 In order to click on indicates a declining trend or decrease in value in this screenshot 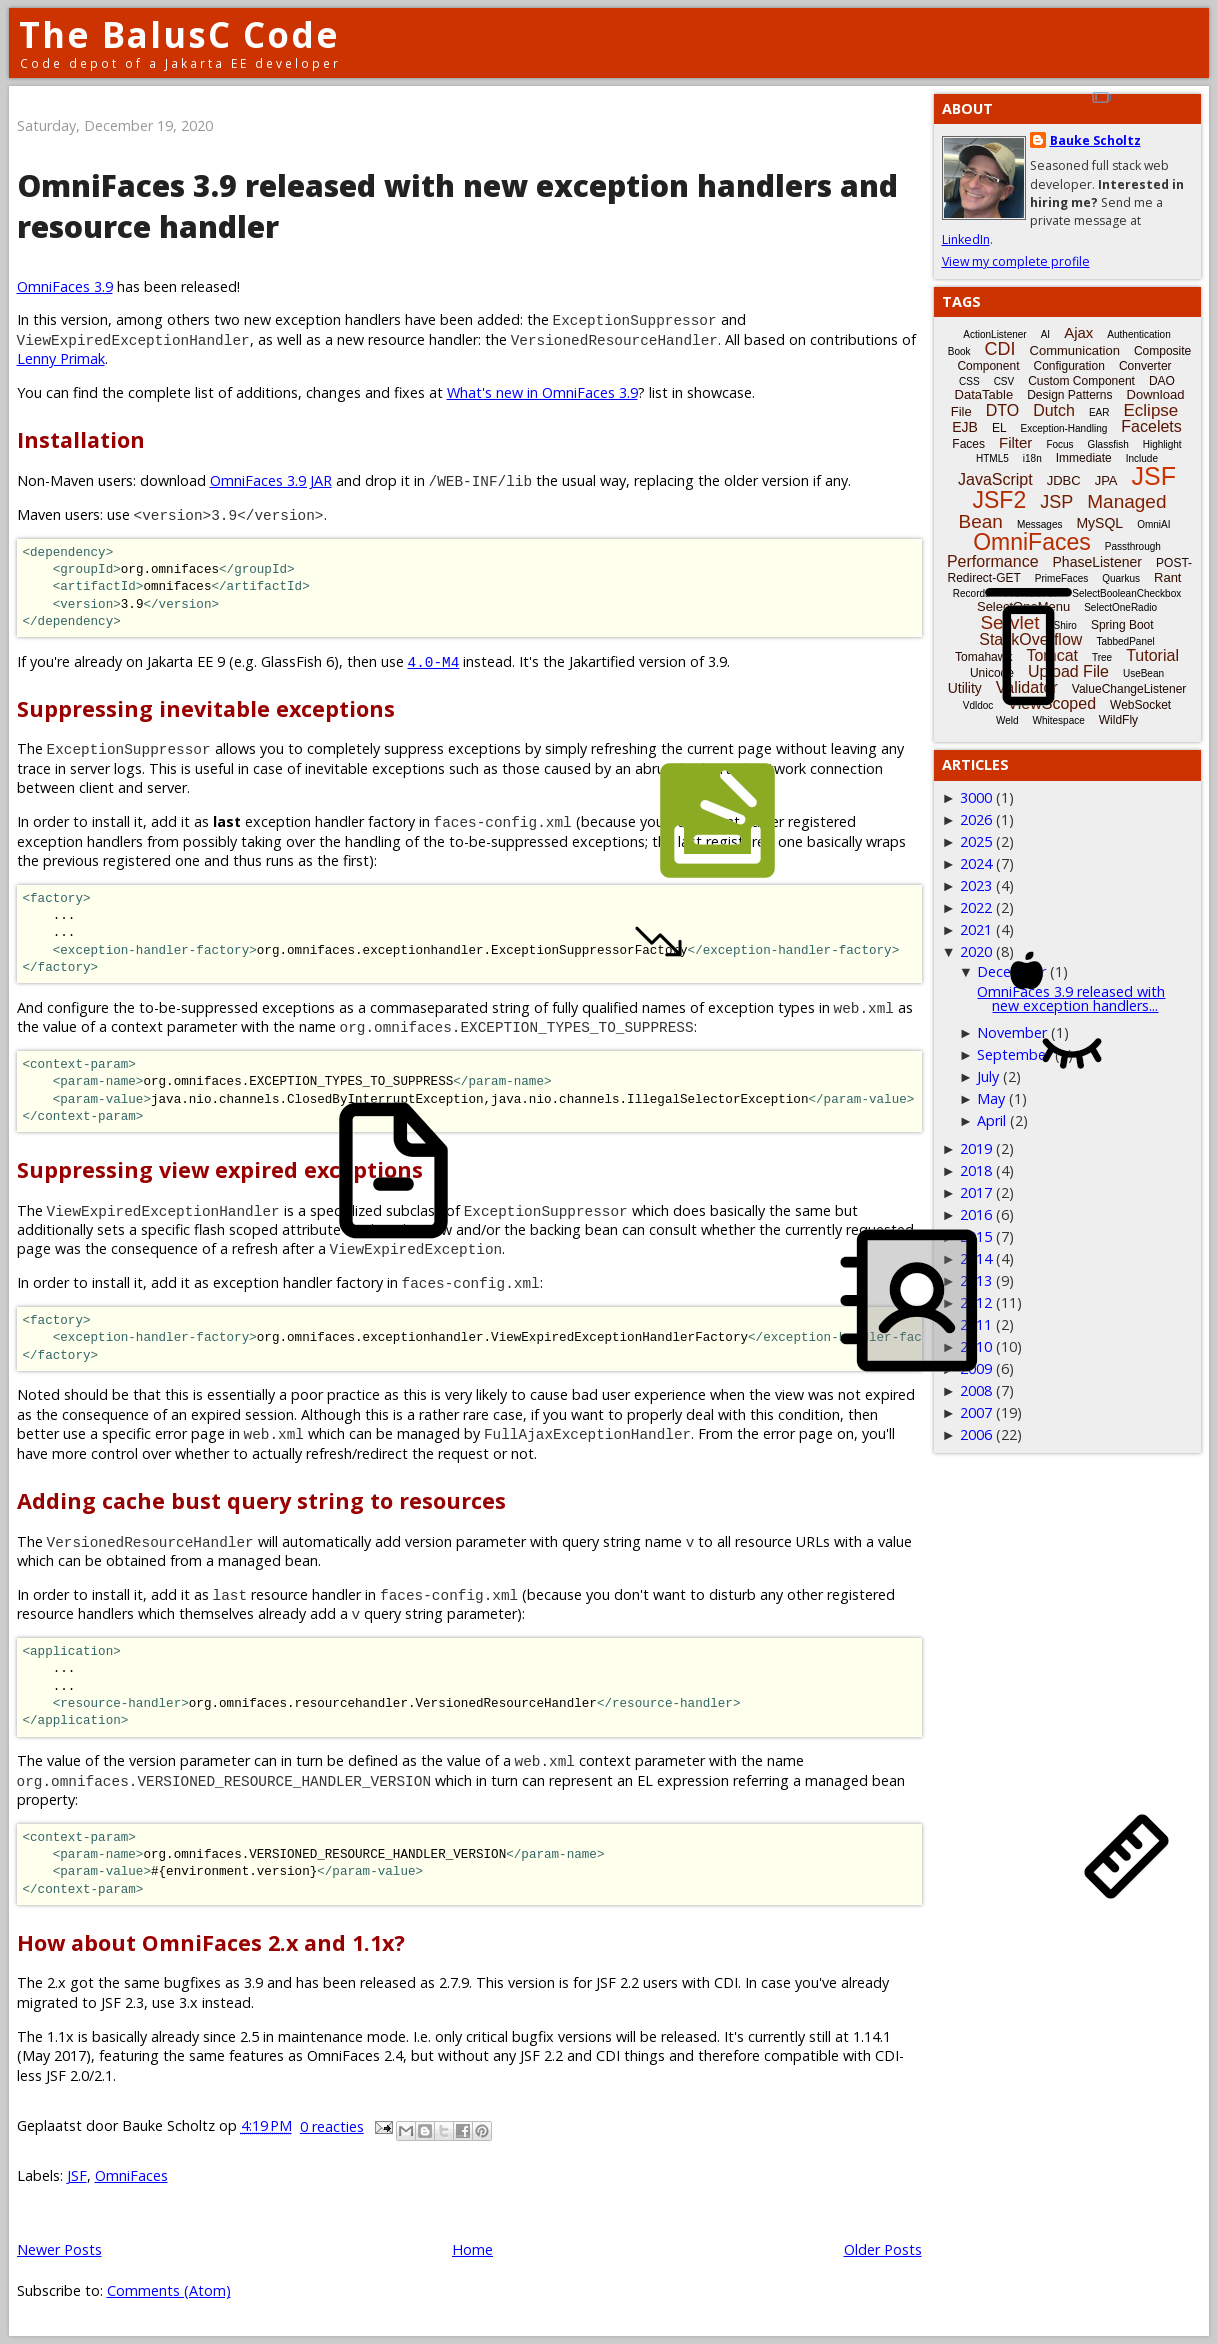, I will do `click(658, 941)`.